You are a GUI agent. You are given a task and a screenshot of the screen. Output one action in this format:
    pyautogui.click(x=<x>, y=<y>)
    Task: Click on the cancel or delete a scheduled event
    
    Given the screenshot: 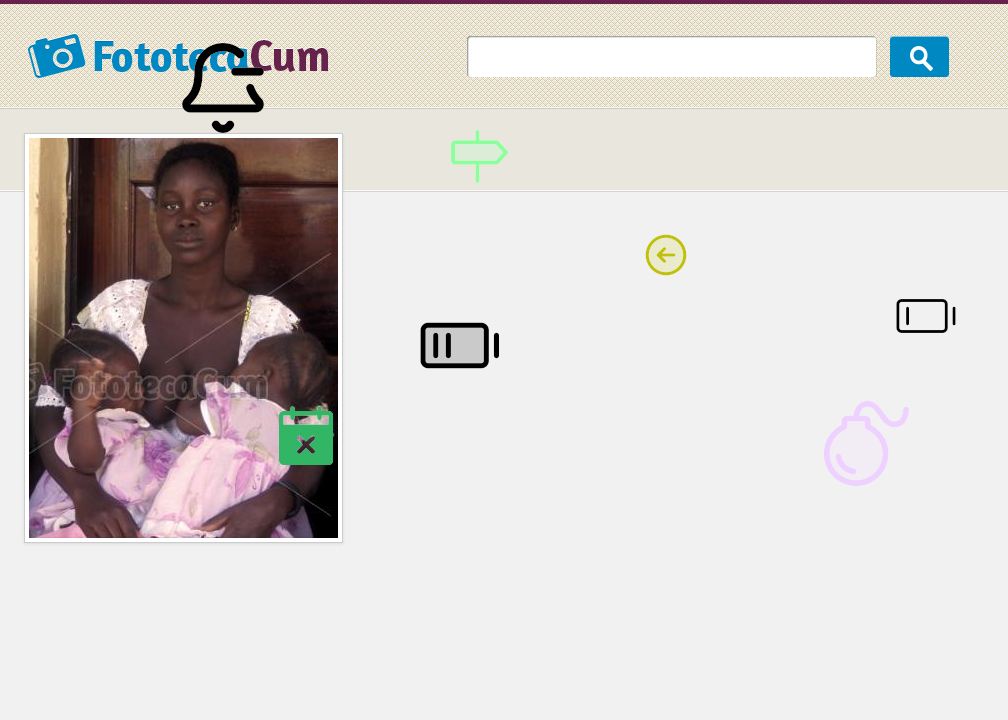 What is the action you would take?
    pyautogui.click(x=306, y=438)
    